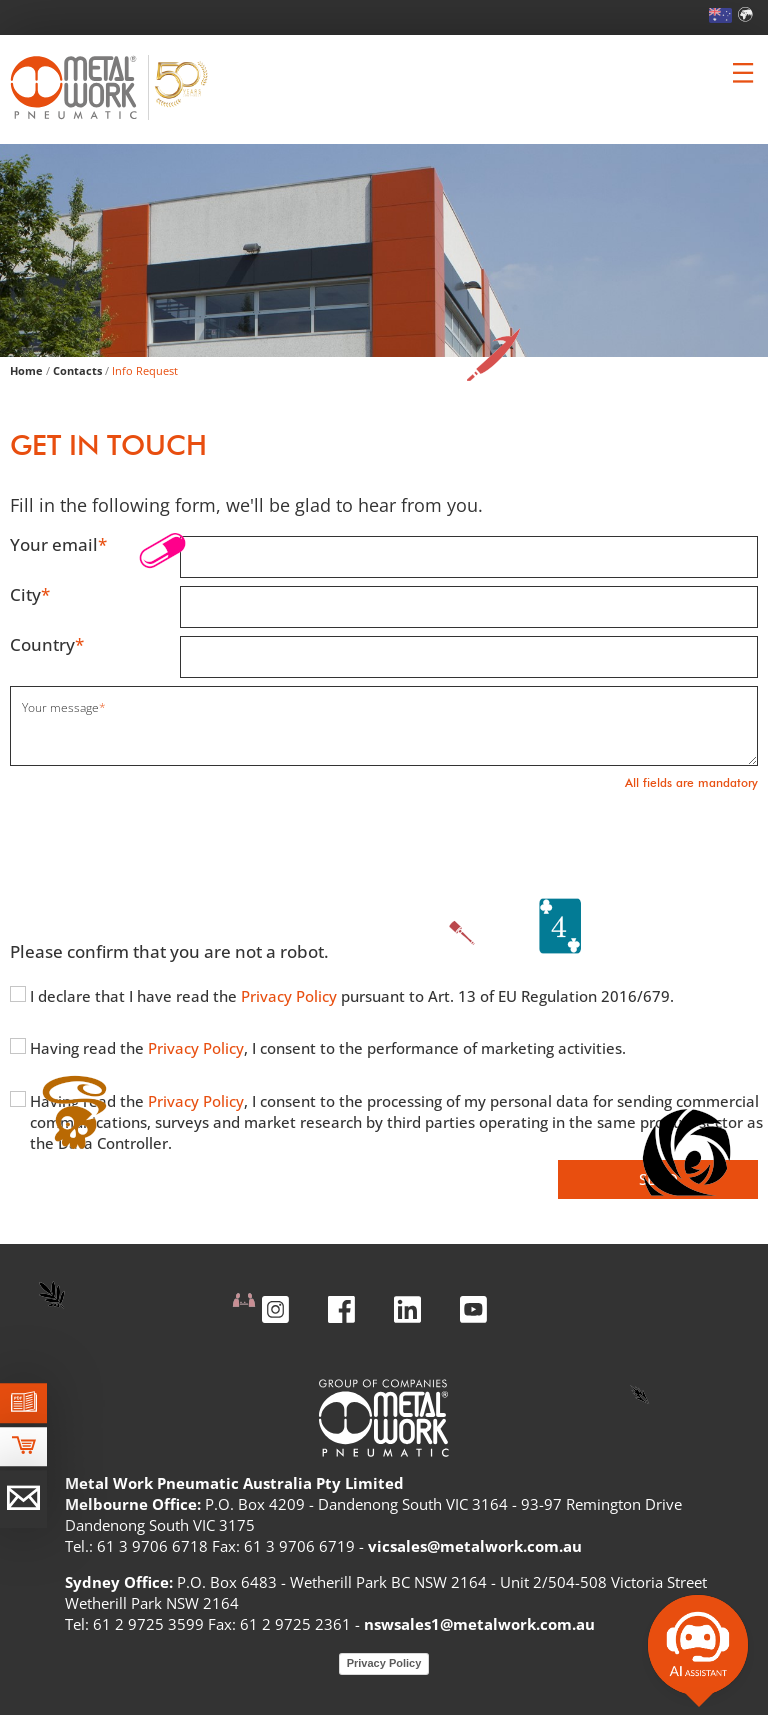 This screenshot has height=1715, width=768. Describe the element at coordinates (494, 354) in the screenshot. I see `select glaive weapon in game inventory` at that location.